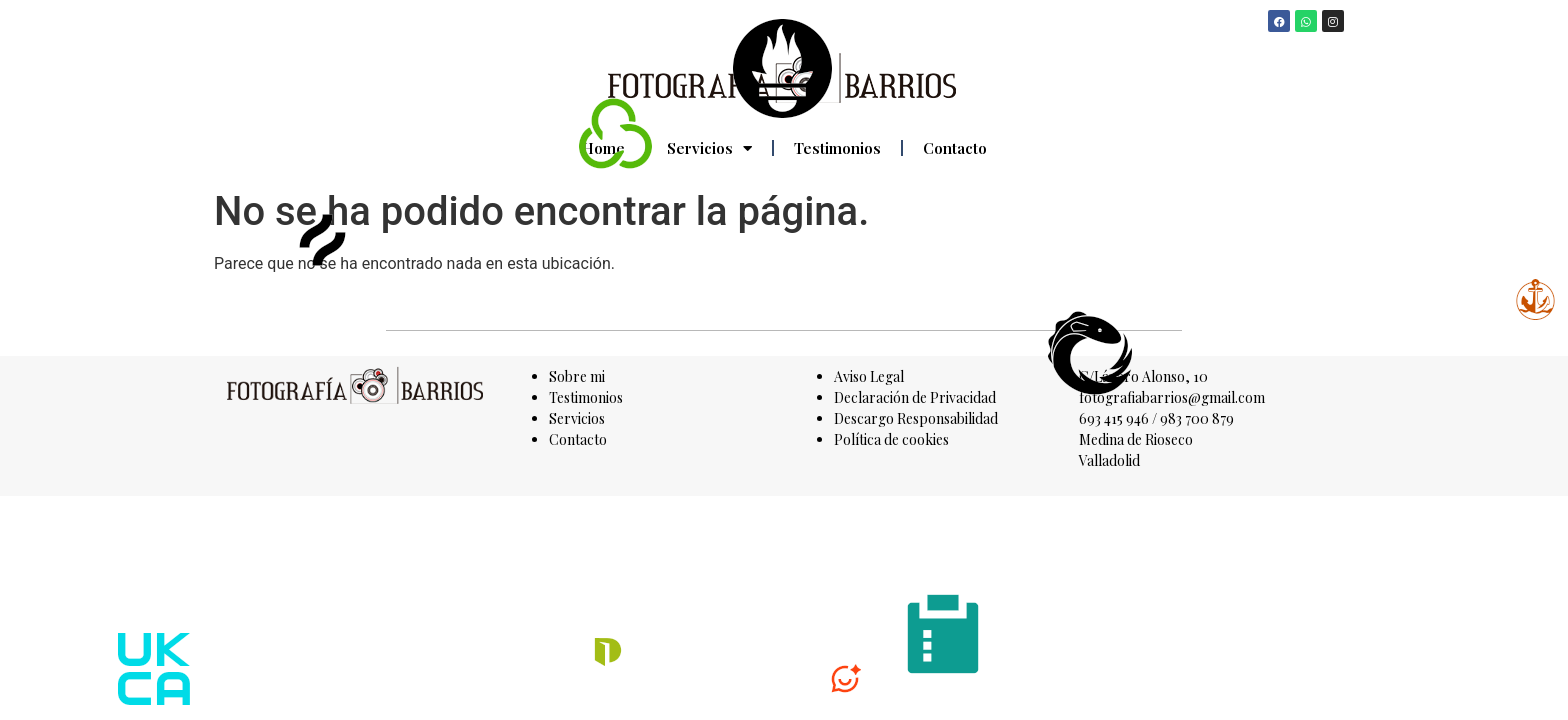 This screenshot has width=1568, height=720. I want to click on countingworks pro app or service logo, so click(615, 133).